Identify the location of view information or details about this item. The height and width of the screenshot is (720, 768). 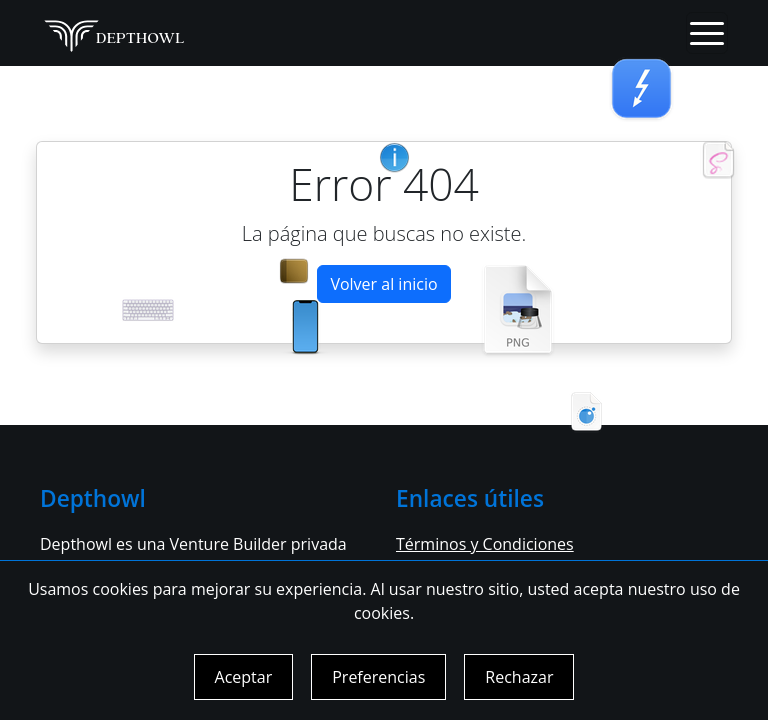
(394, 157).